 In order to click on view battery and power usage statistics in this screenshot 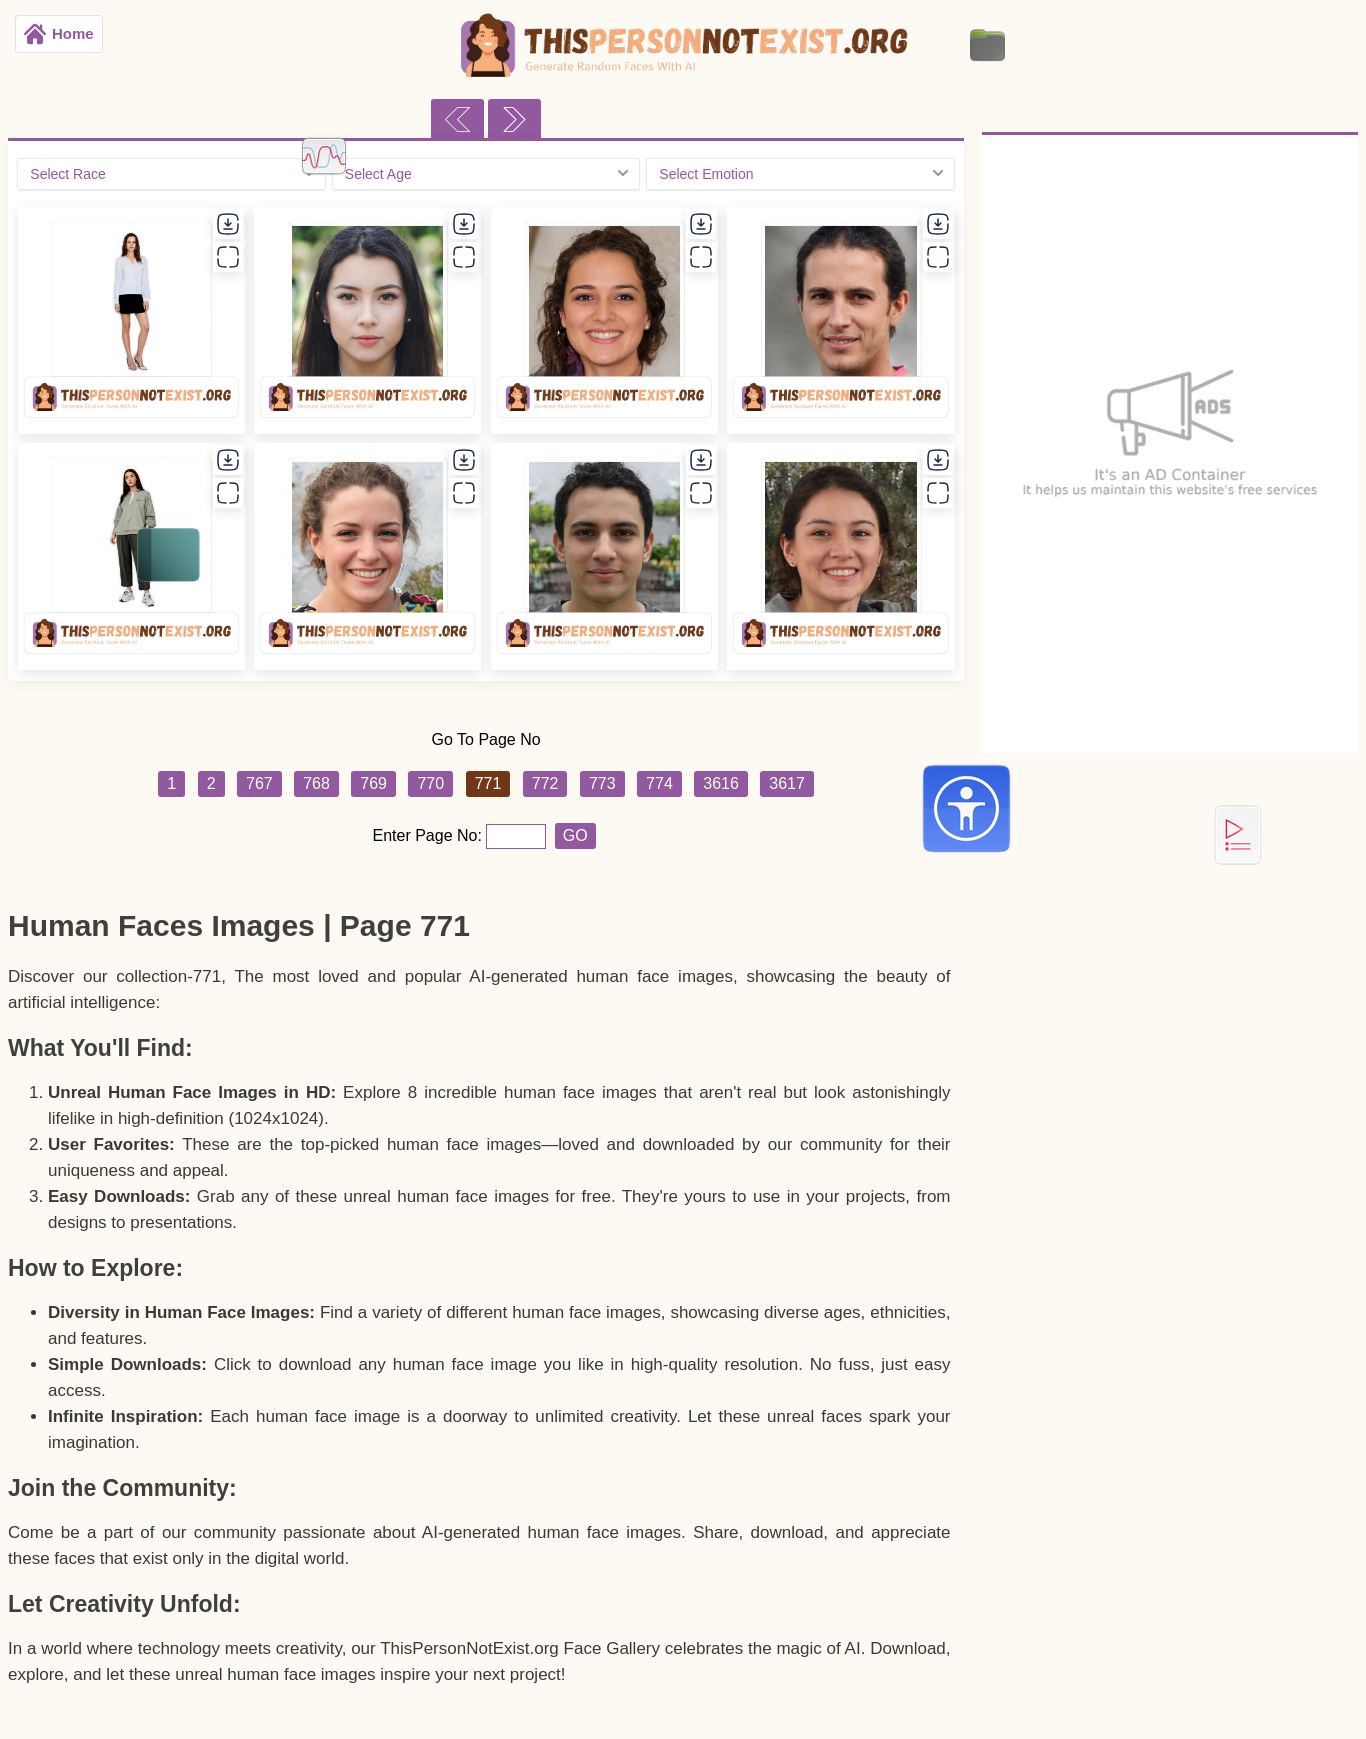, I will do `click(324, 156)`.